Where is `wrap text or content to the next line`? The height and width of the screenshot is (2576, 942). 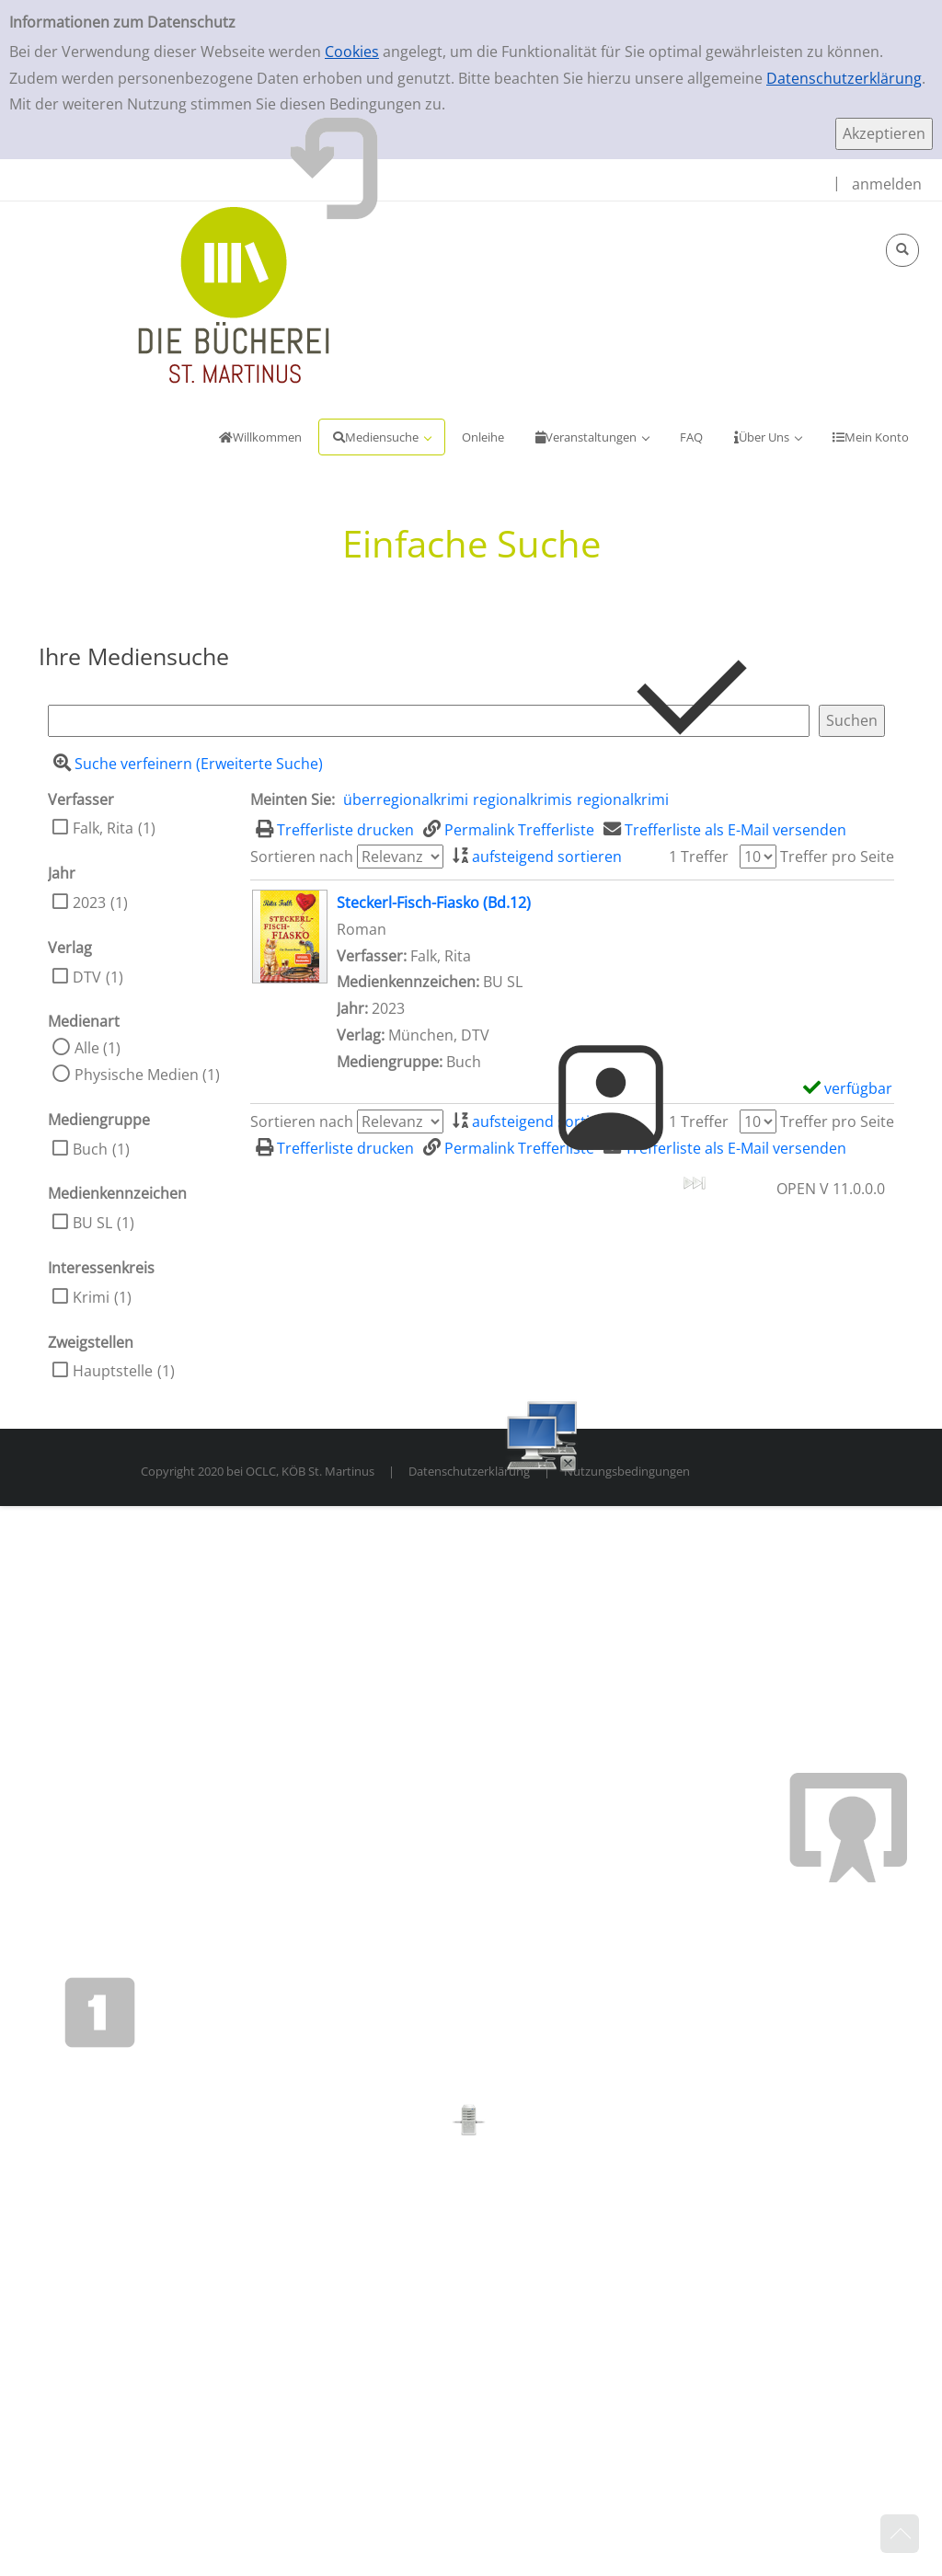
wrap text or content to the next line is located at coordinates (341, 168).